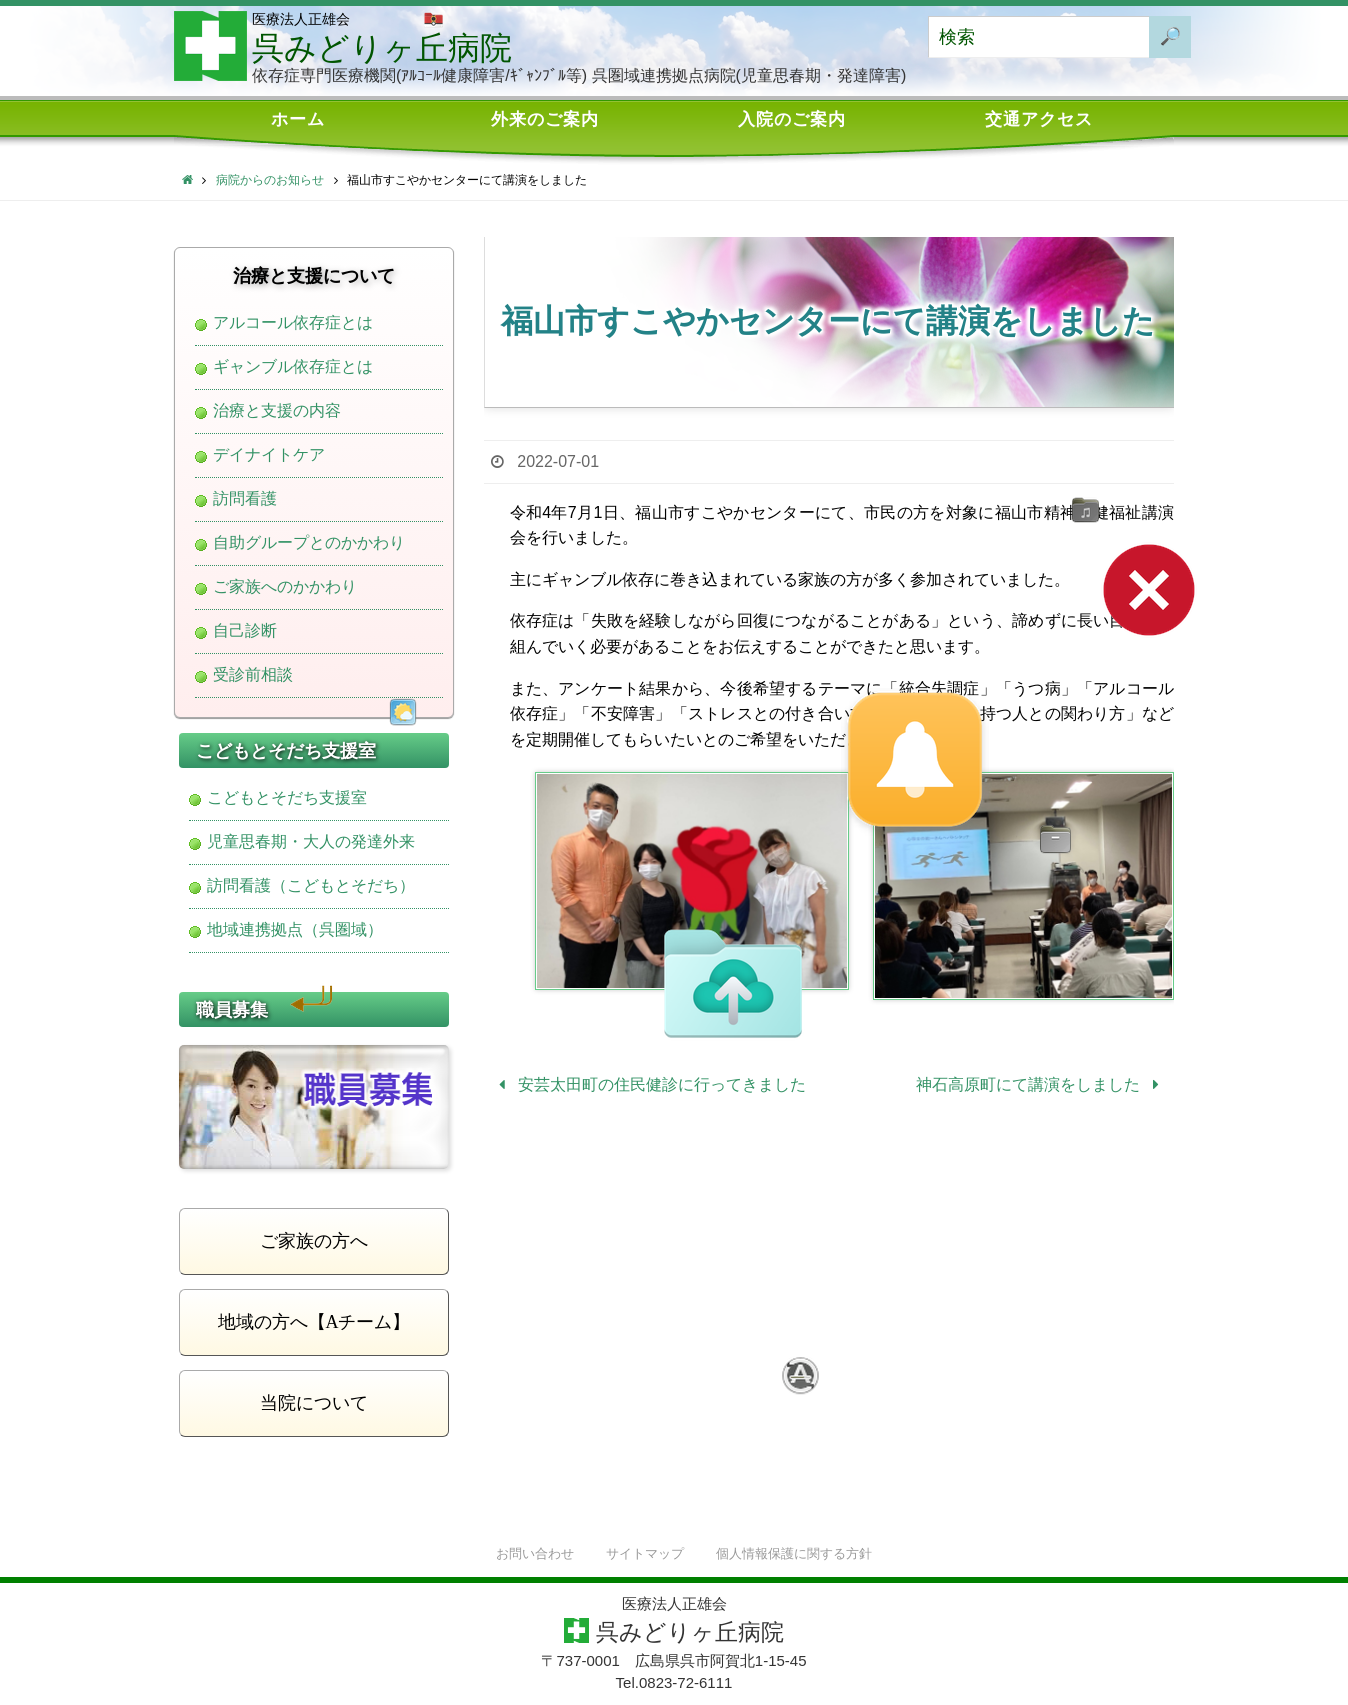 Image resolution: width=1348 pixels, height=1705 pixels. Describe the element at coordinates (1085, 509) in the screenshot. I see `open your music folder` at that location.